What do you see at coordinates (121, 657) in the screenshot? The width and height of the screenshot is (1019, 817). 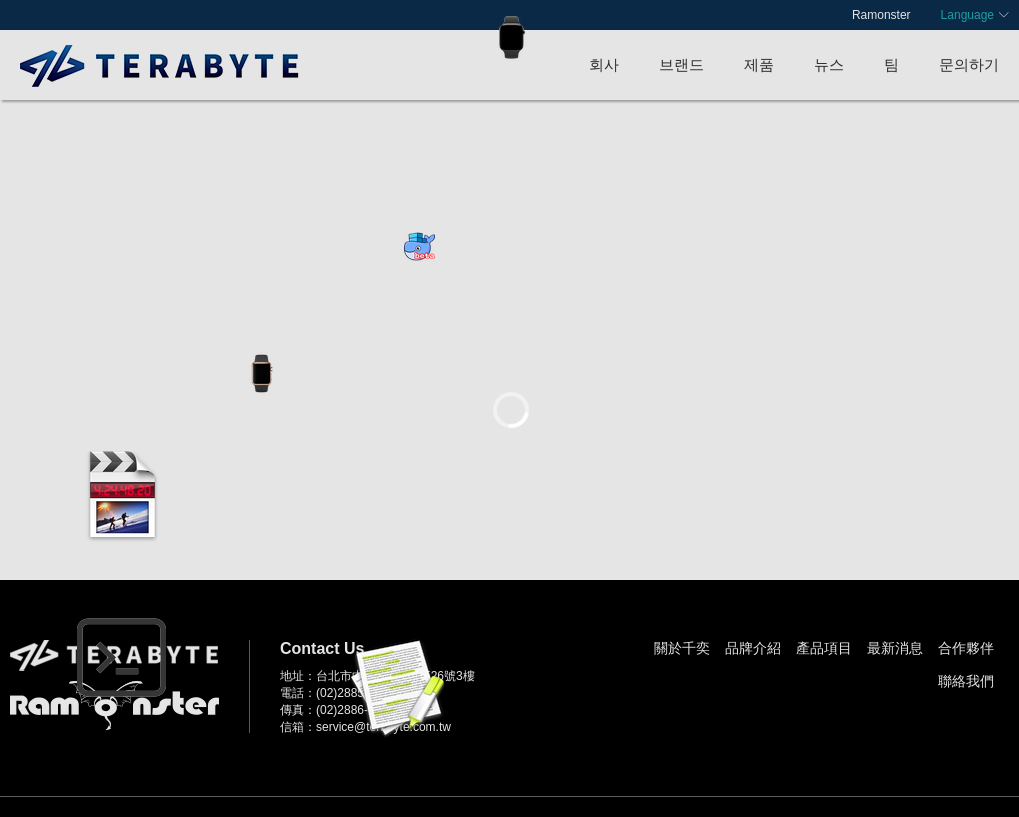 I see `open terminal or command line interface` at bounding box center [121, 657].